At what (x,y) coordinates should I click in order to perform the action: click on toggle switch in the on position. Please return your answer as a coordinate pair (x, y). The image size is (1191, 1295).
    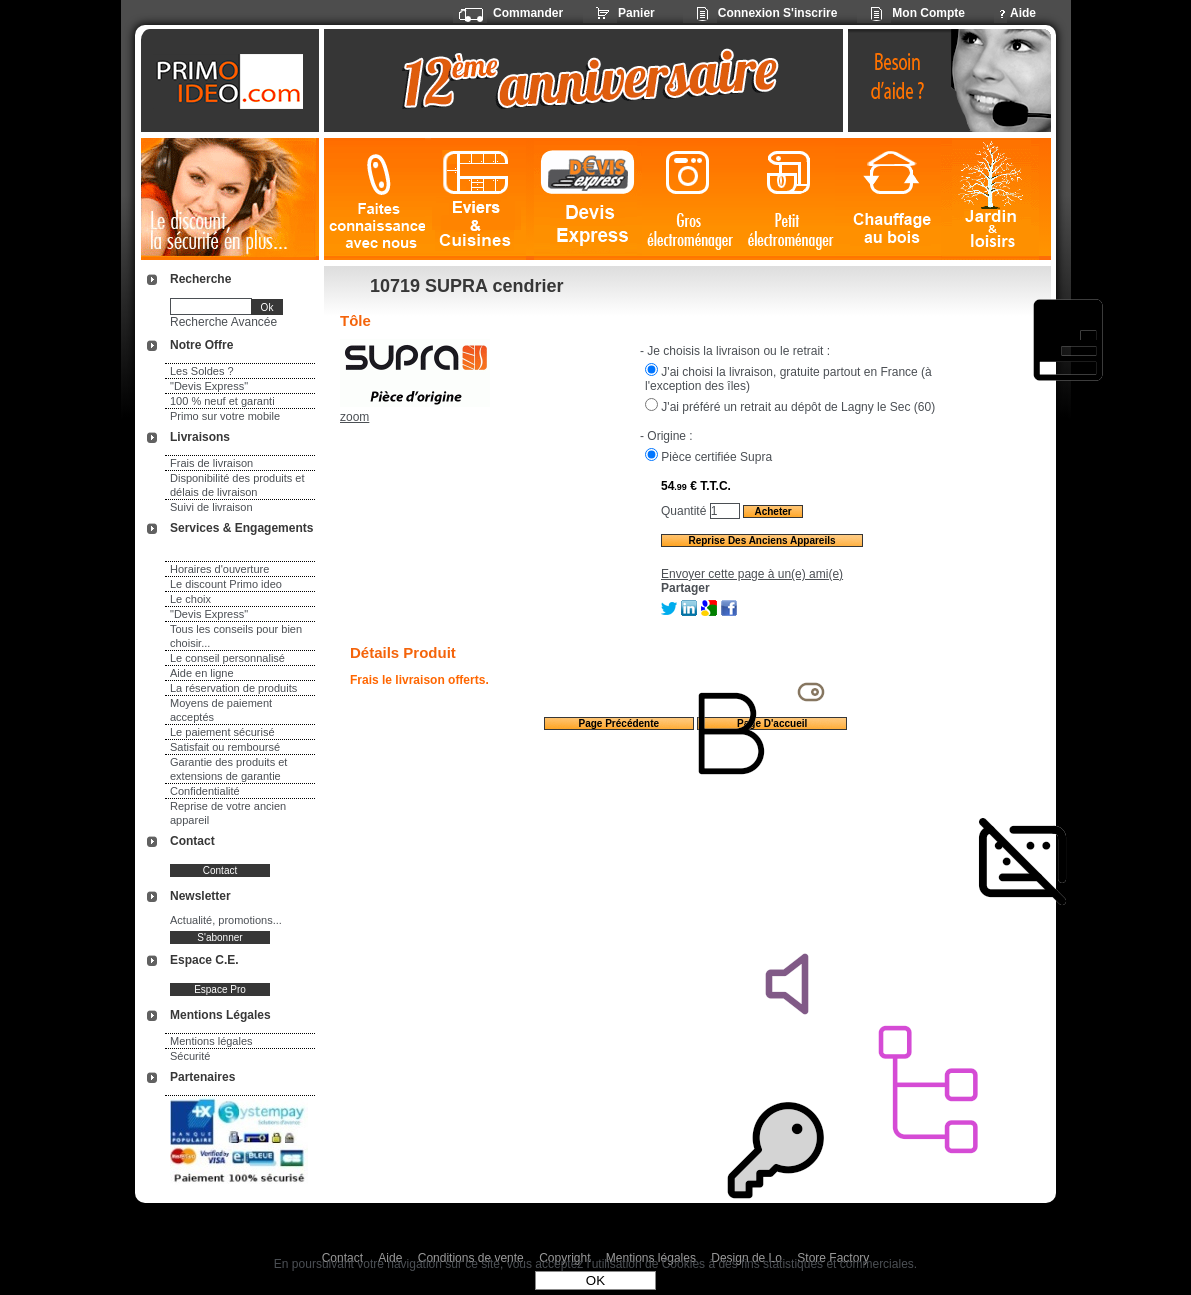
    Looking at the image, I should click on (811, 692).